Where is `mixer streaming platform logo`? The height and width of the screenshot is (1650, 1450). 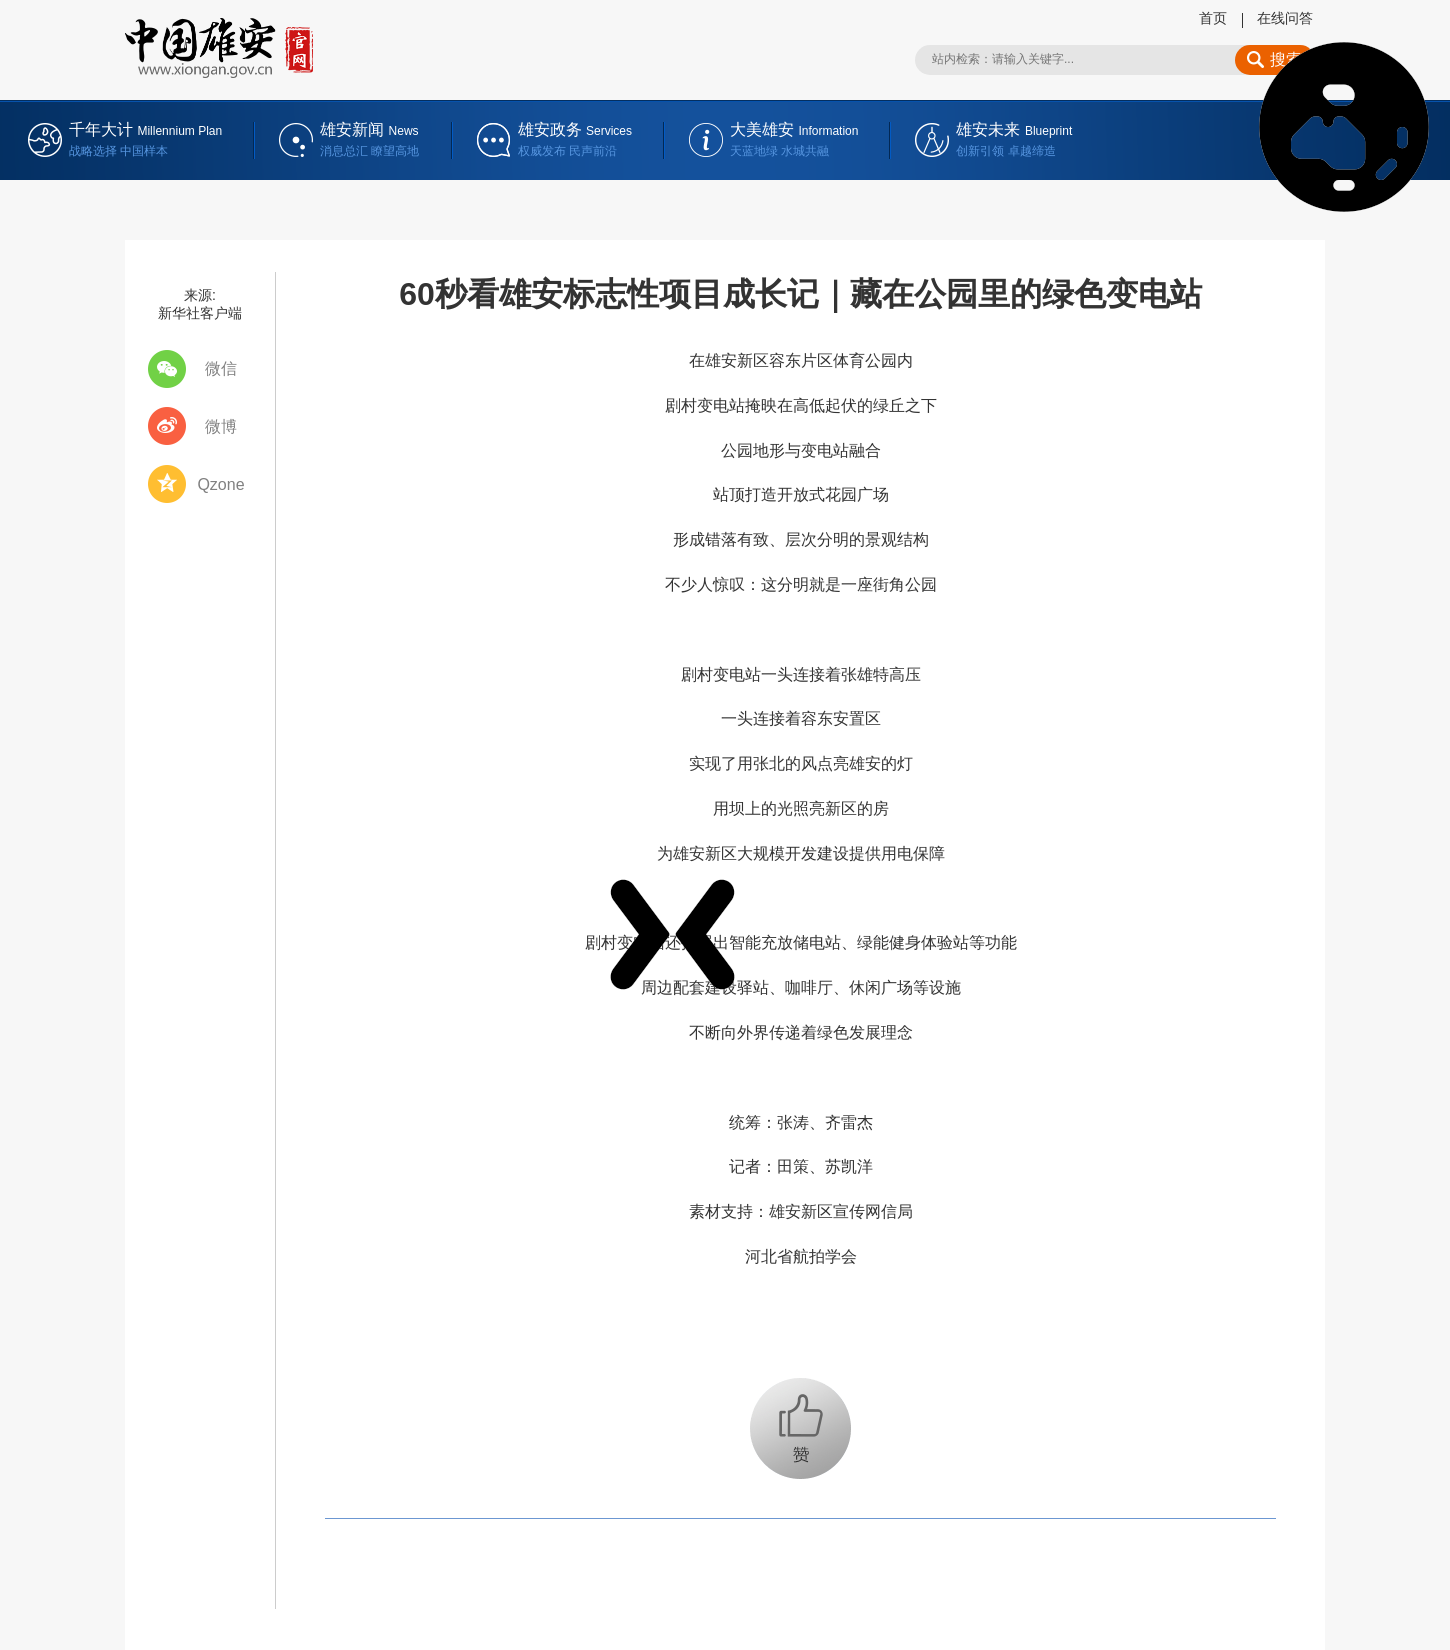
mixer streaming platform logo is located at coordinates (672, 934).